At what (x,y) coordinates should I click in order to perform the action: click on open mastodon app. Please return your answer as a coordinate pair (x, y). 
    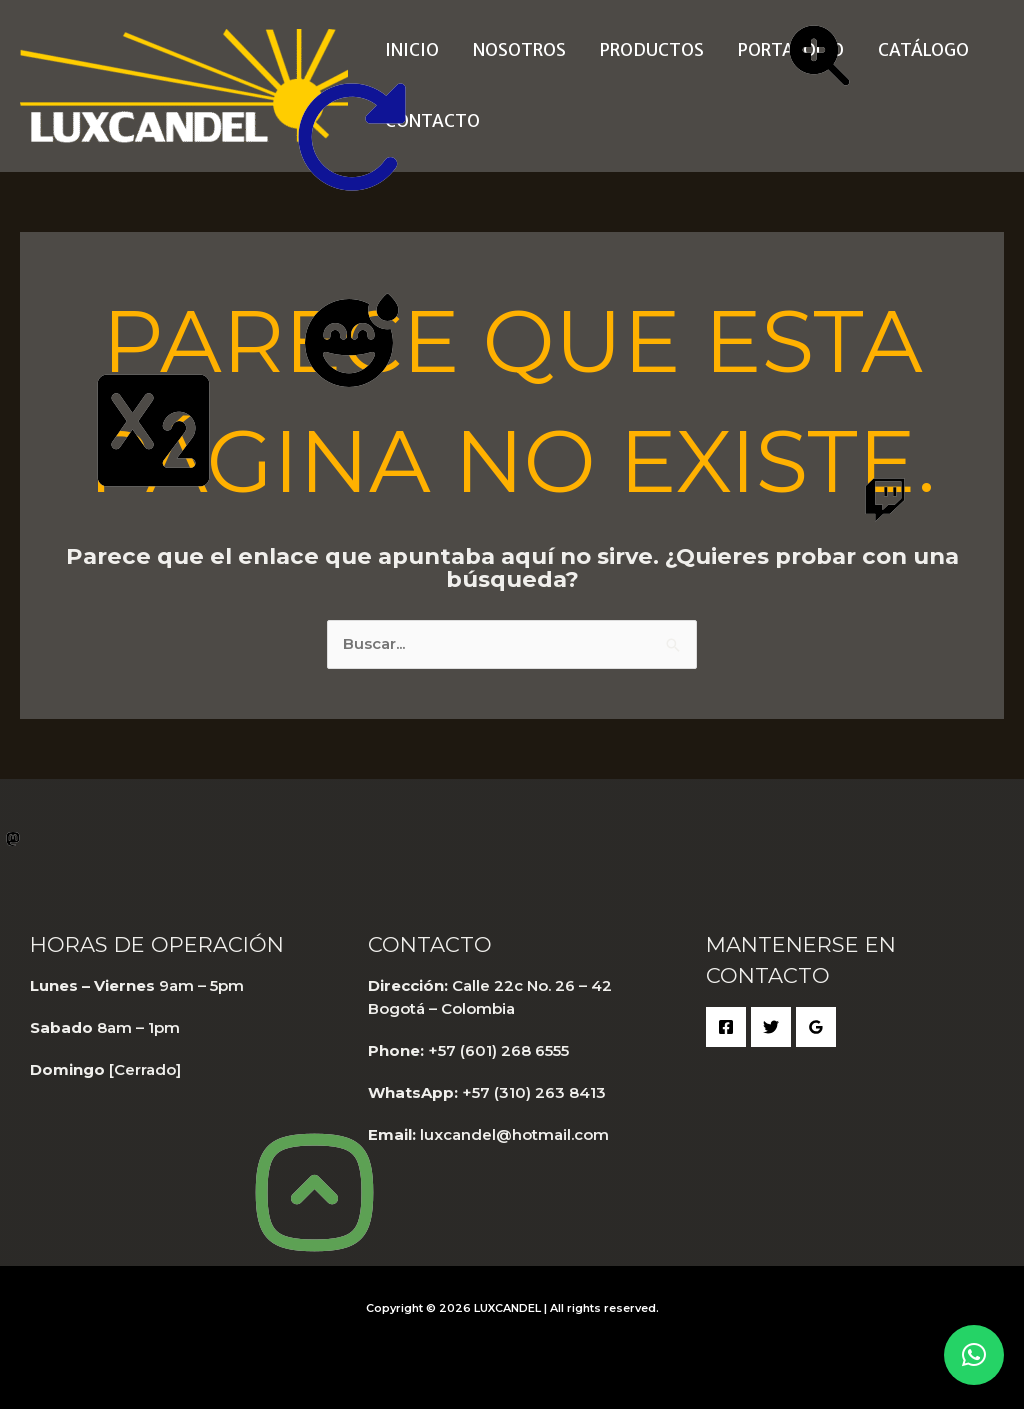
    Looking at the image, I should click on (13, 839).